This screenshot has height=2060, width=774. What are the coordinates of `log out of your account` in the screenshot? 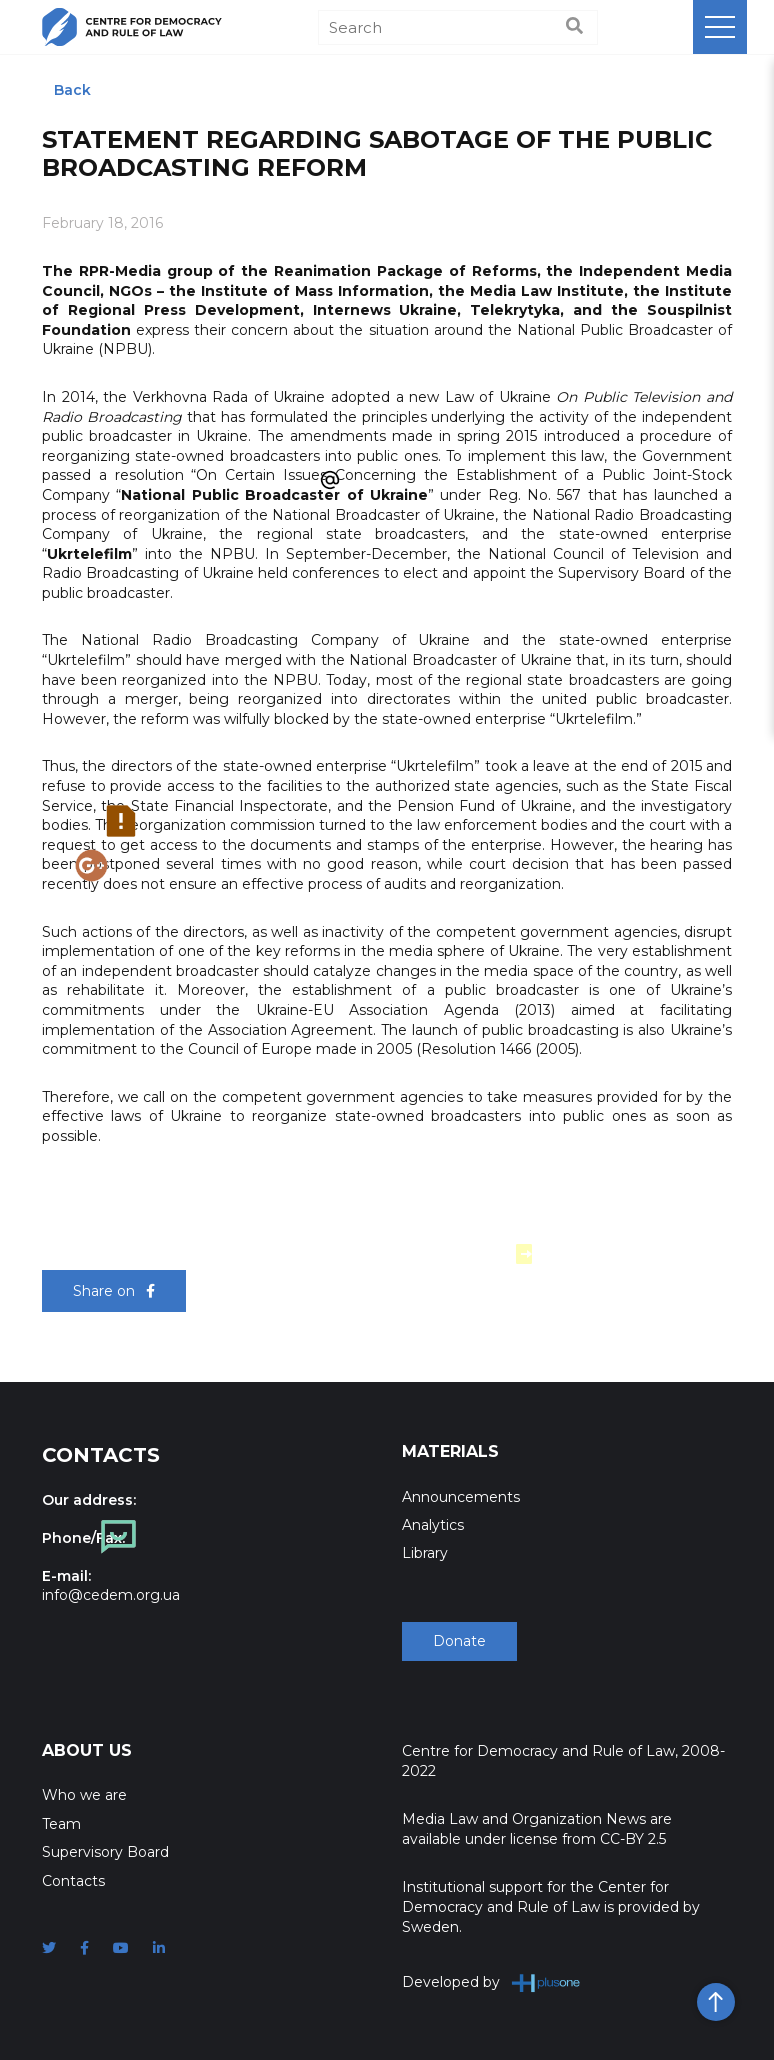 It's located at (524, 1254).